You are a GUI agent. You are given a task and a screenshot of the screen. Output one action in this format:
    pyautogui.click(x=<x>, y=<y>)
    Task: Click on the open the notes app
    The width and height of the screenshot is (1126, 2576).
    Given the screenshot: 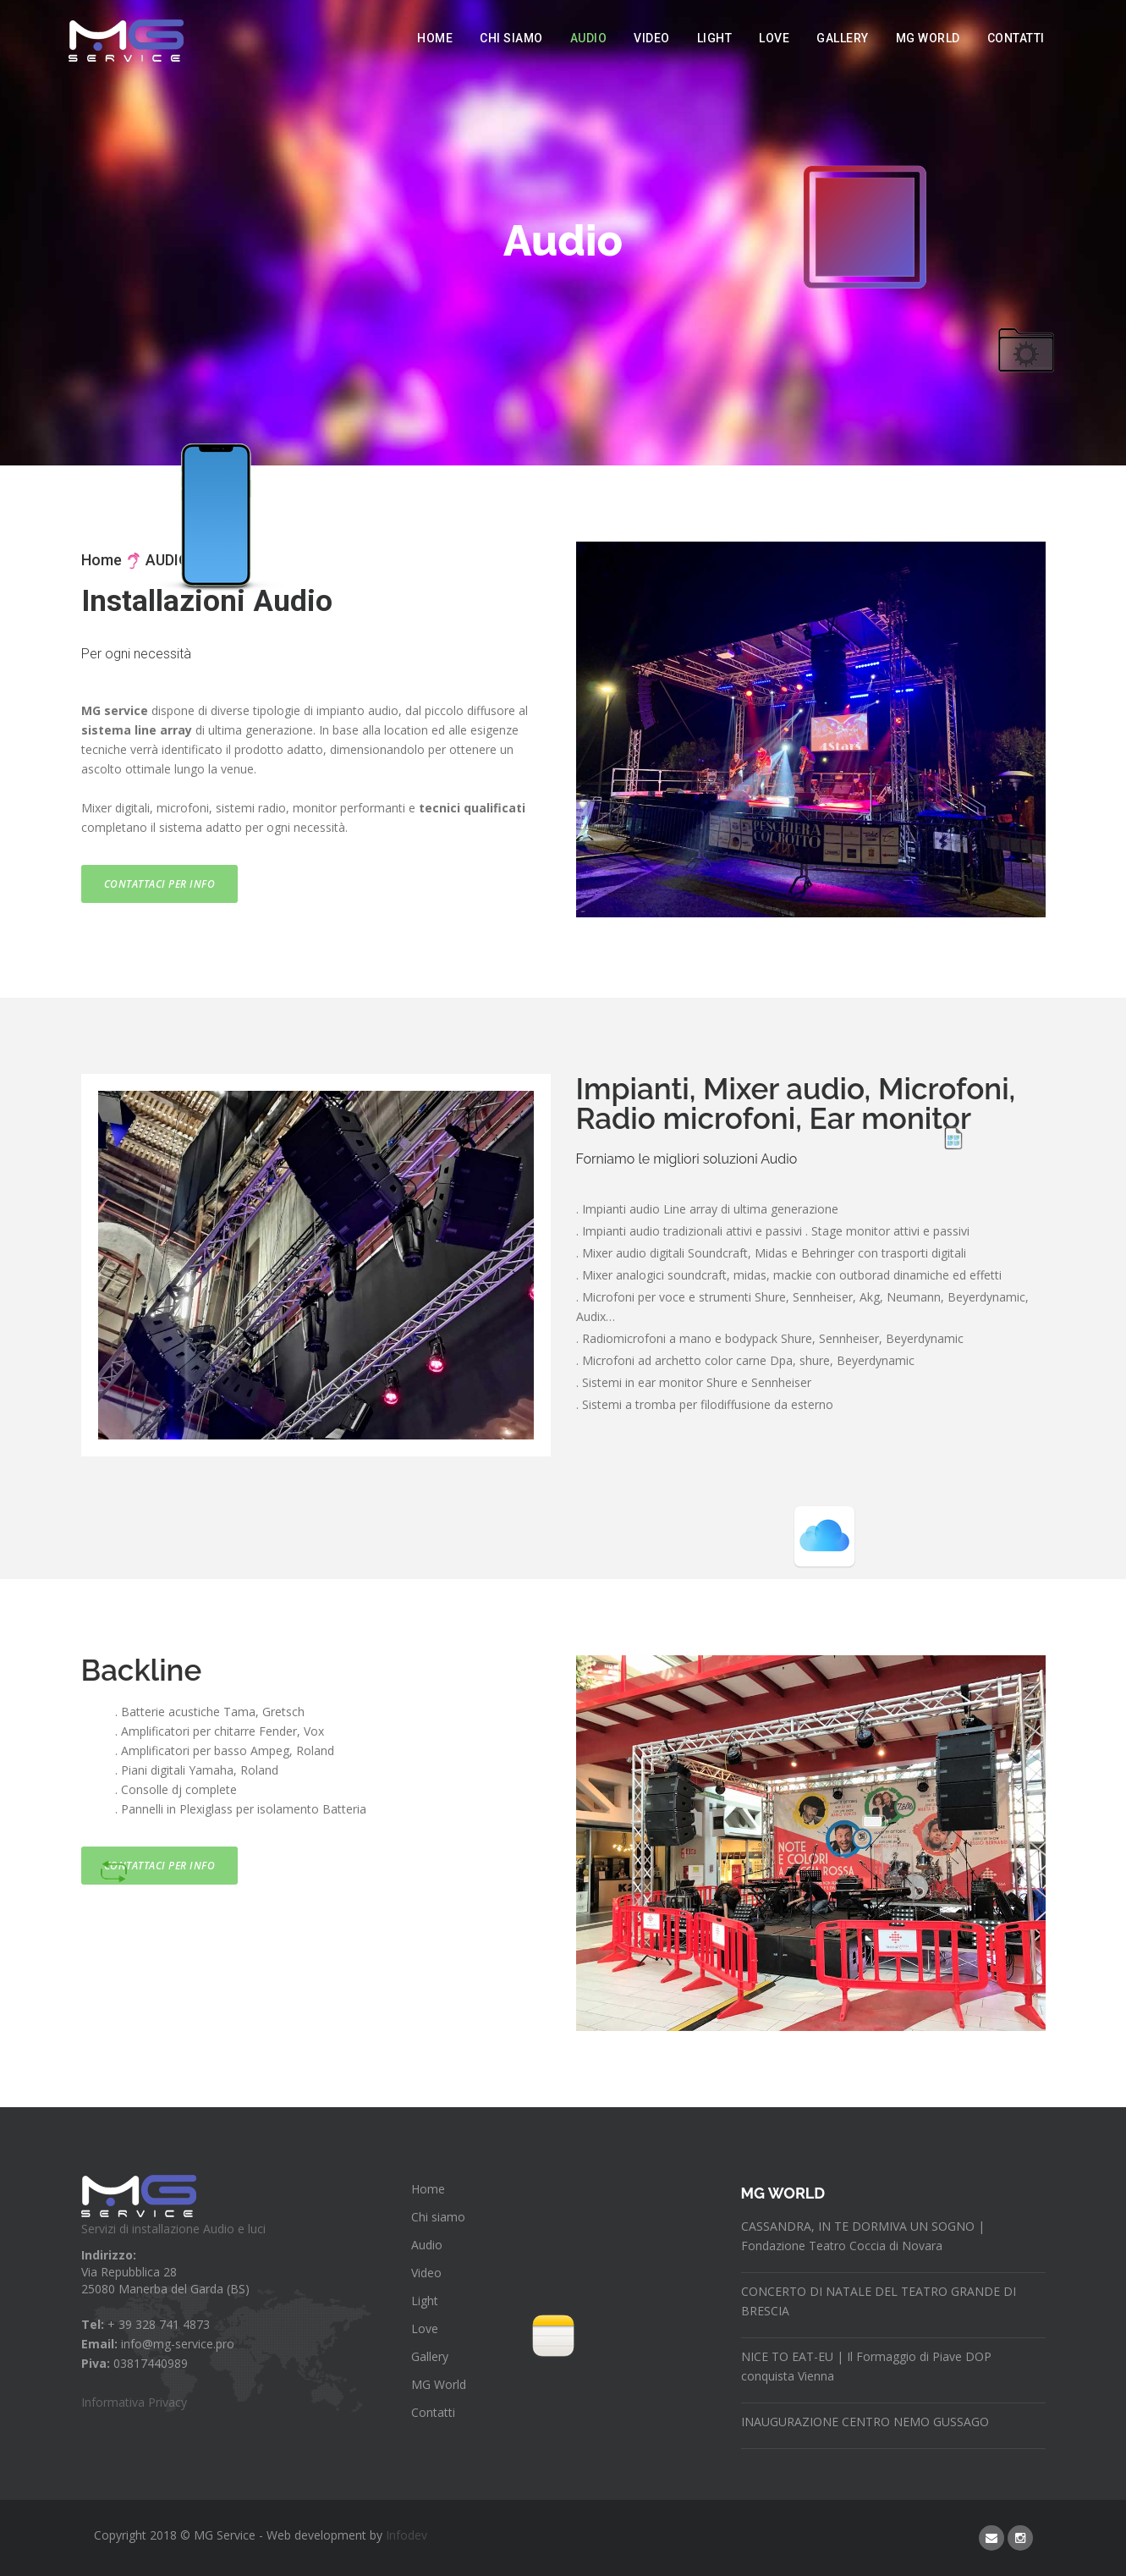 What is the action you would take?
    pyautogui.click(x=553, y=2336)
    